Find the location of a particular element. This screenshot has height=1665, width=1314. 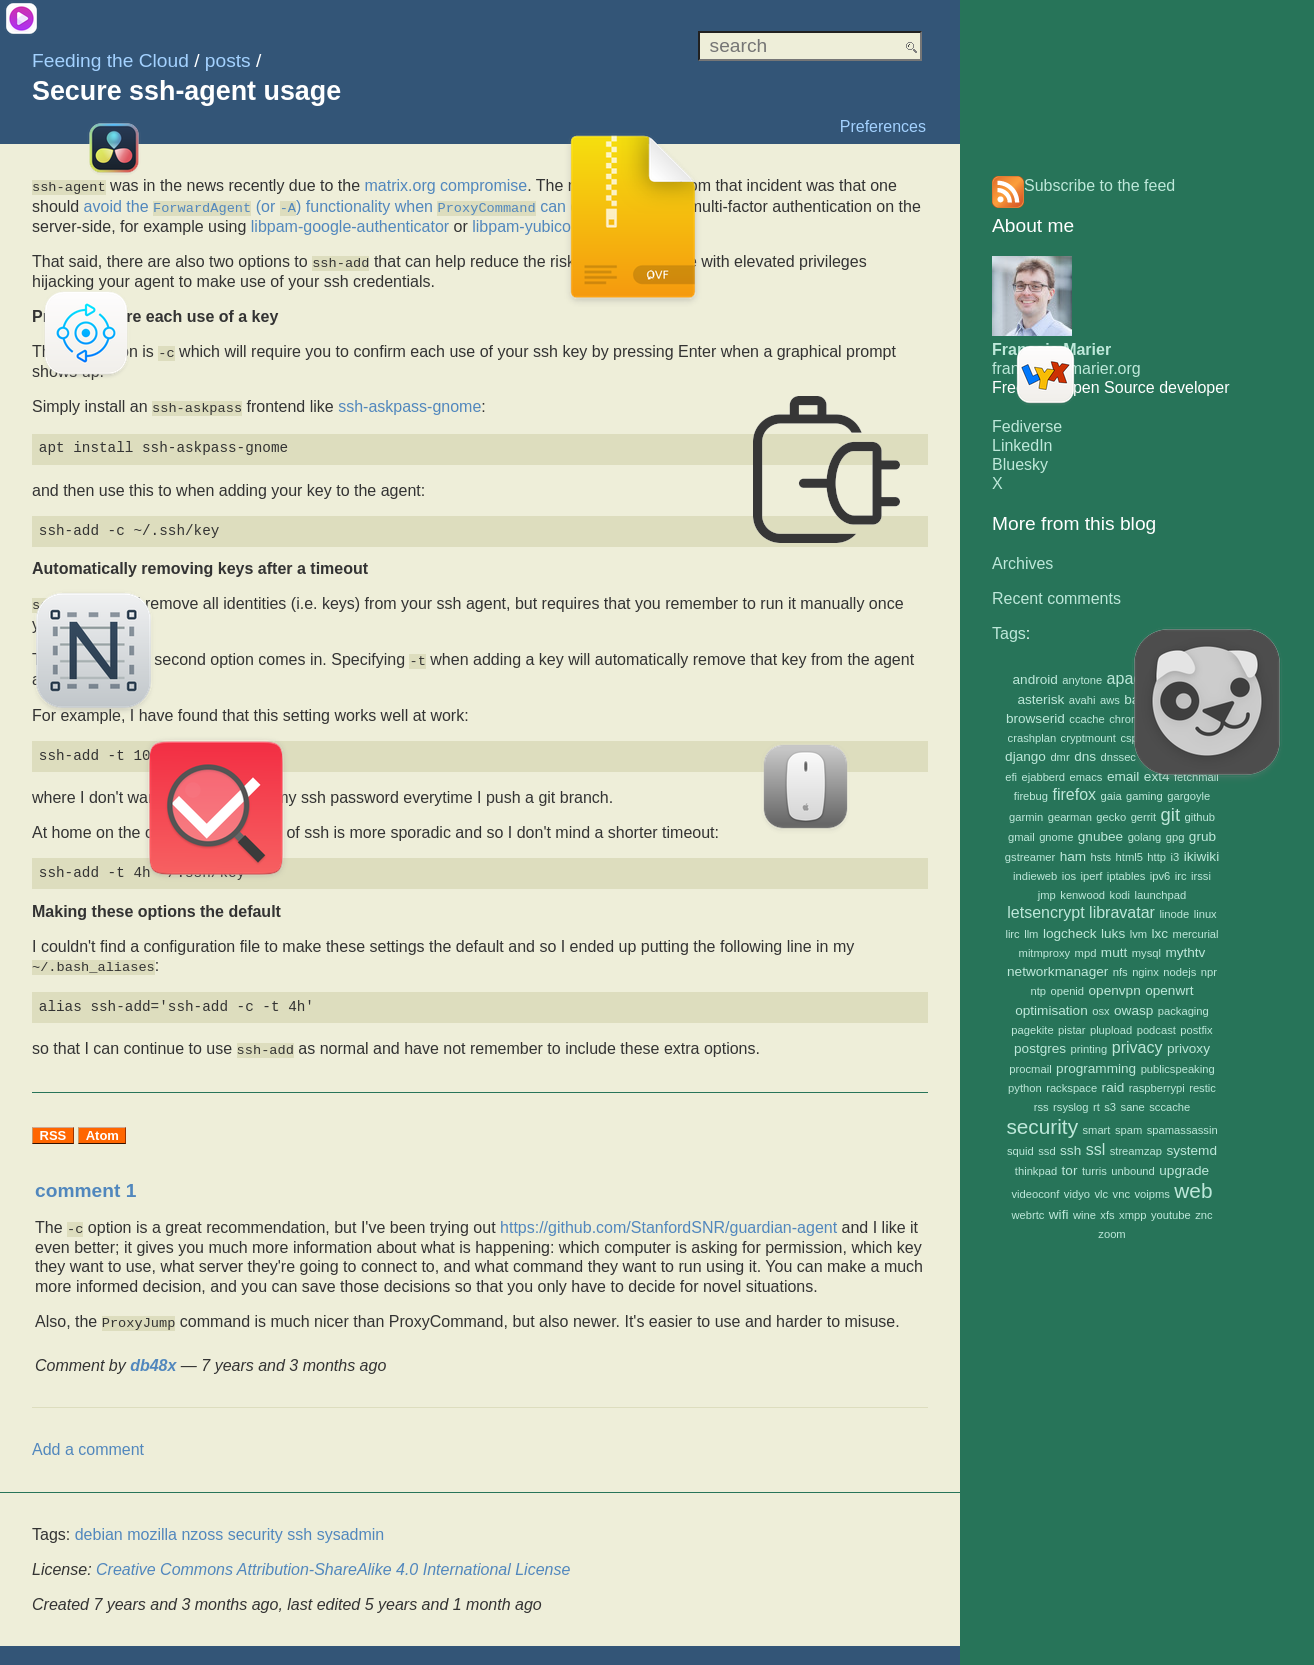

open system configuration tool is located at coordinates (216, 808).